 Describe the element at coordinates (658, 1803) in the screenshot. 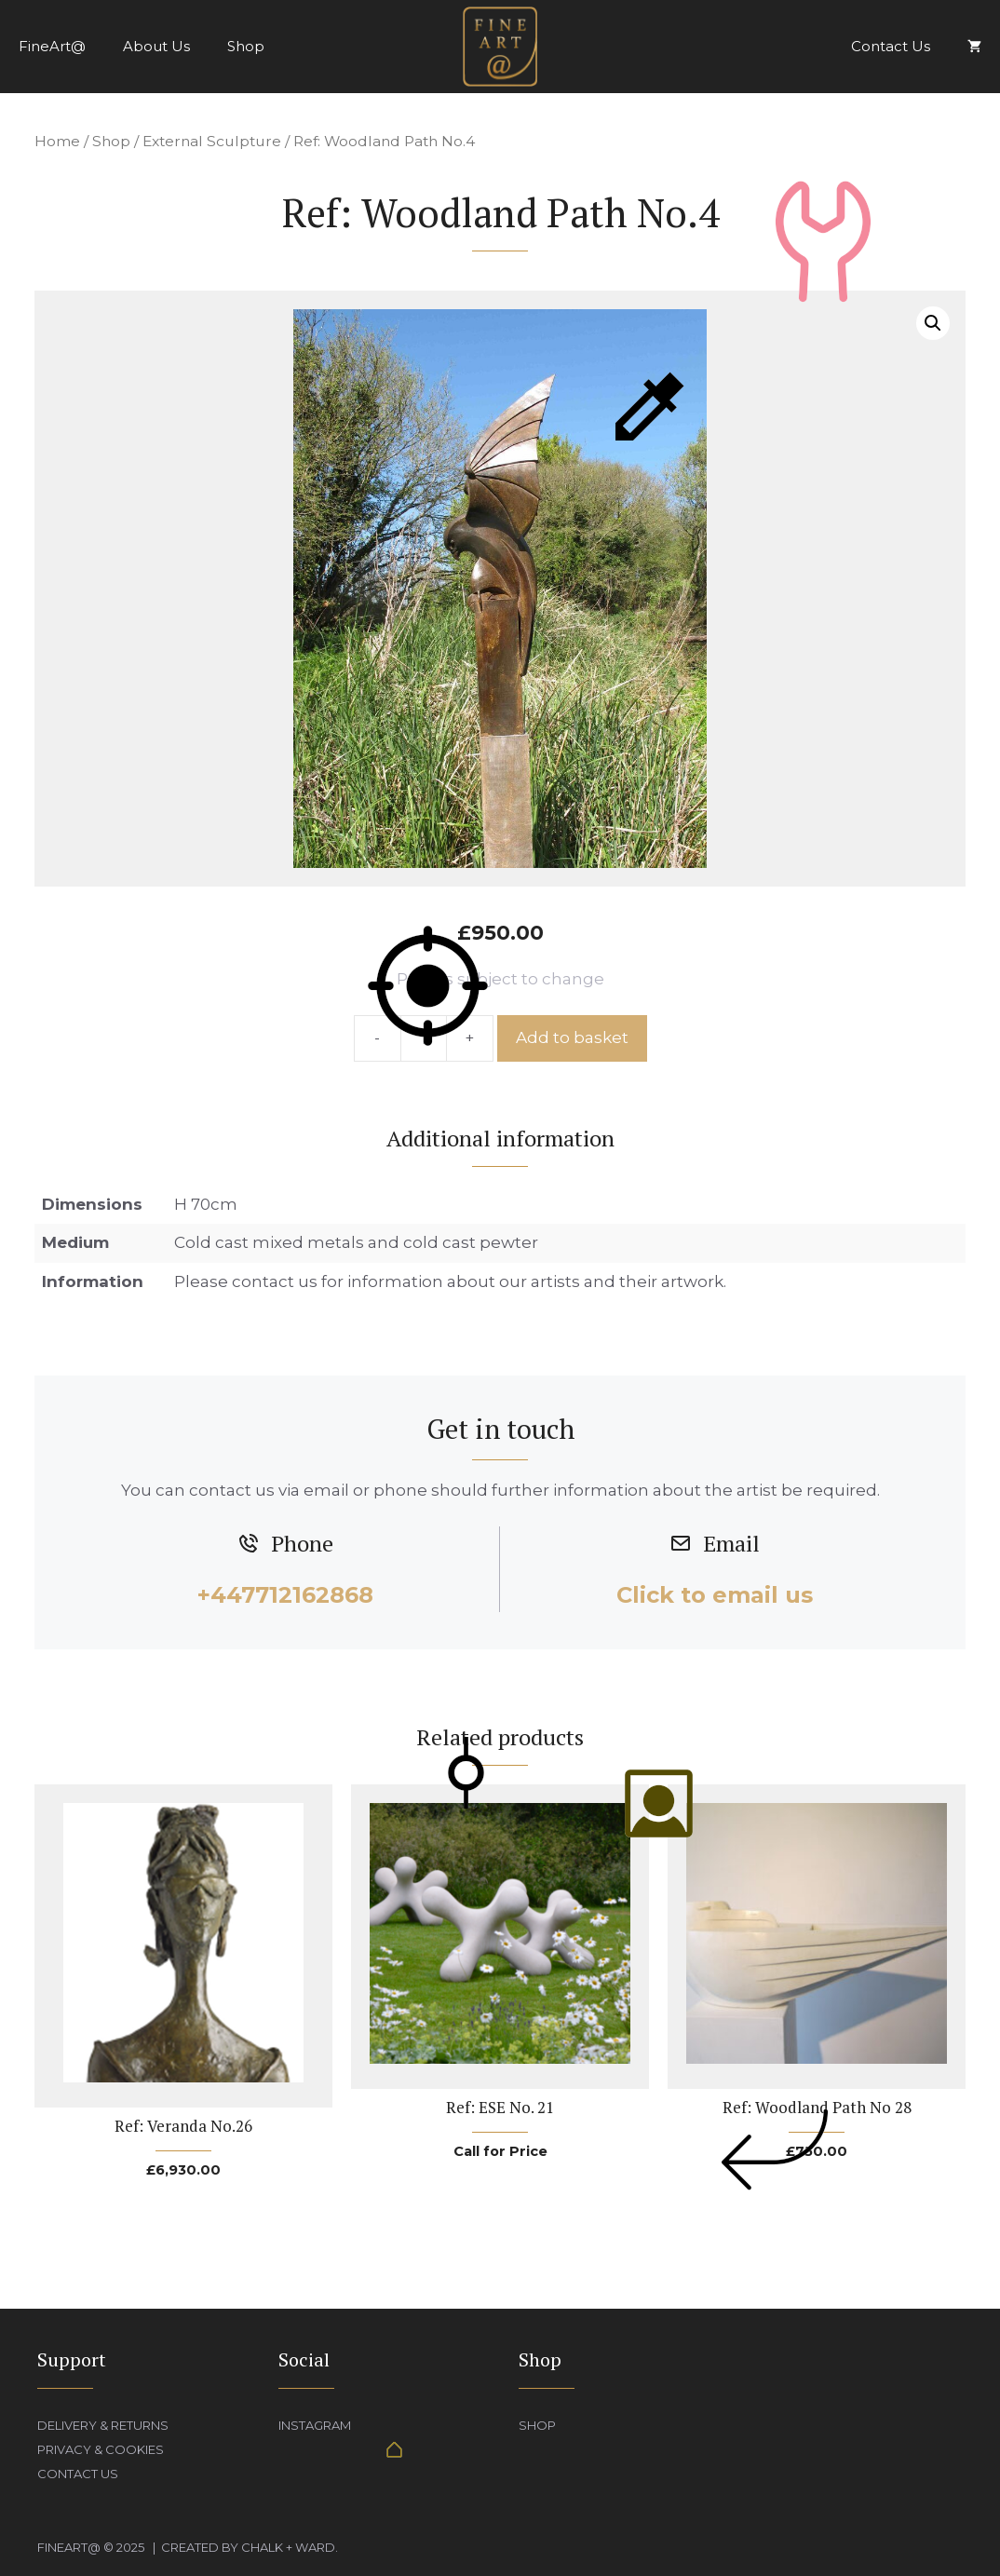

I see `view user profile` at that location.